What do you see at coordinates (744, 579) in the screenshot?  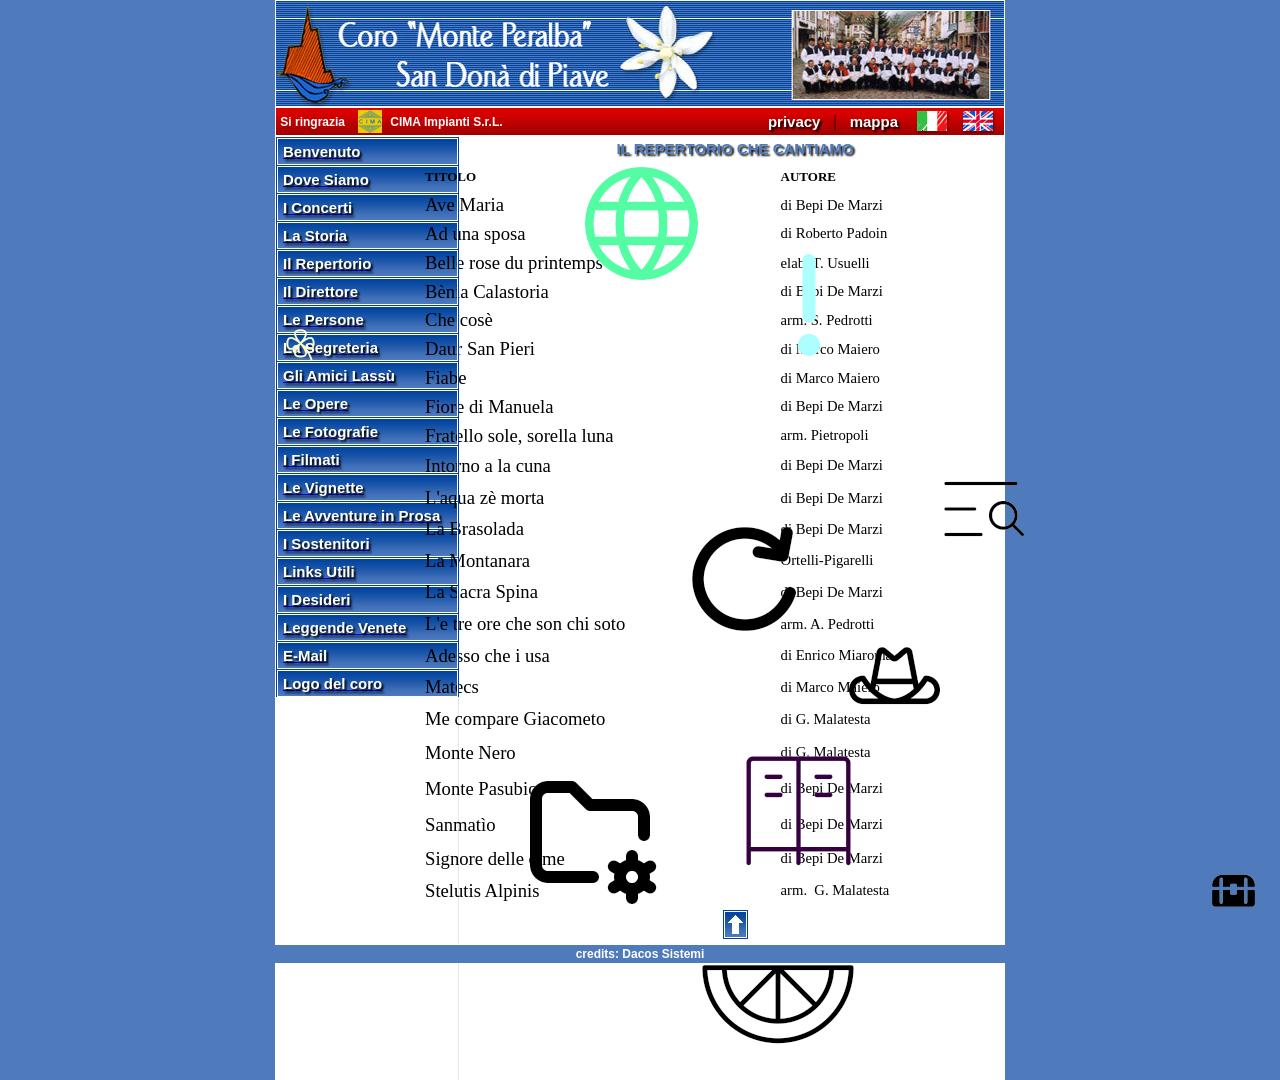 I see `refresh or reload the current page` at bounding box center [744, 579].